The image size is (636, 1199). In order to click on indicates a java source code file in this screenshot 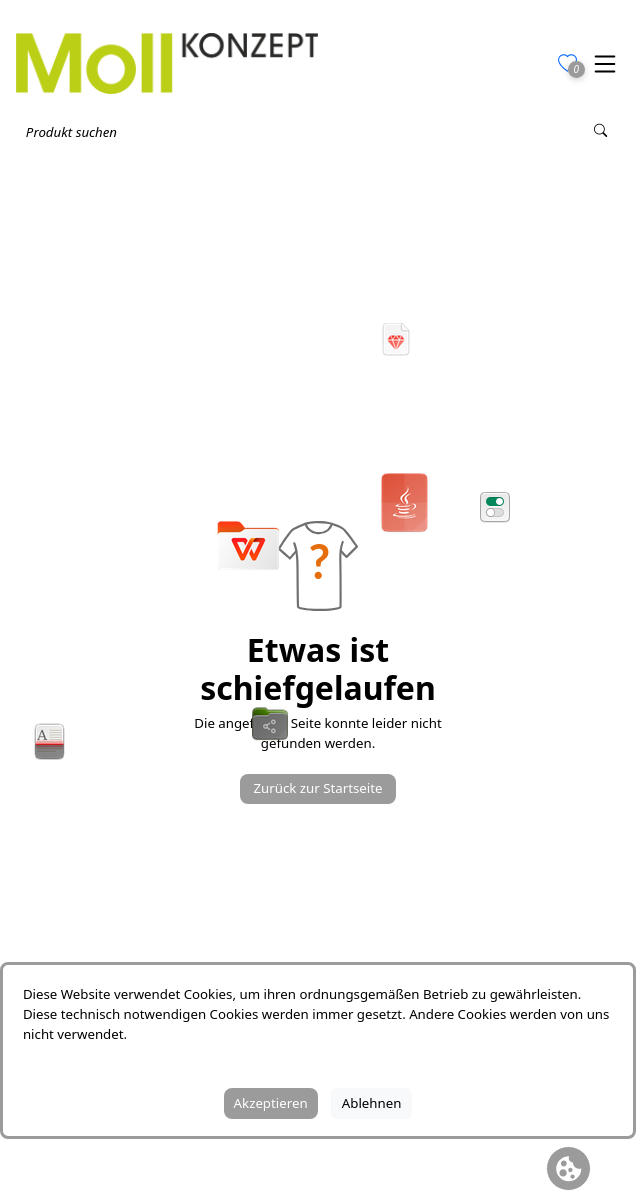, I will do `click(404, 502)`.